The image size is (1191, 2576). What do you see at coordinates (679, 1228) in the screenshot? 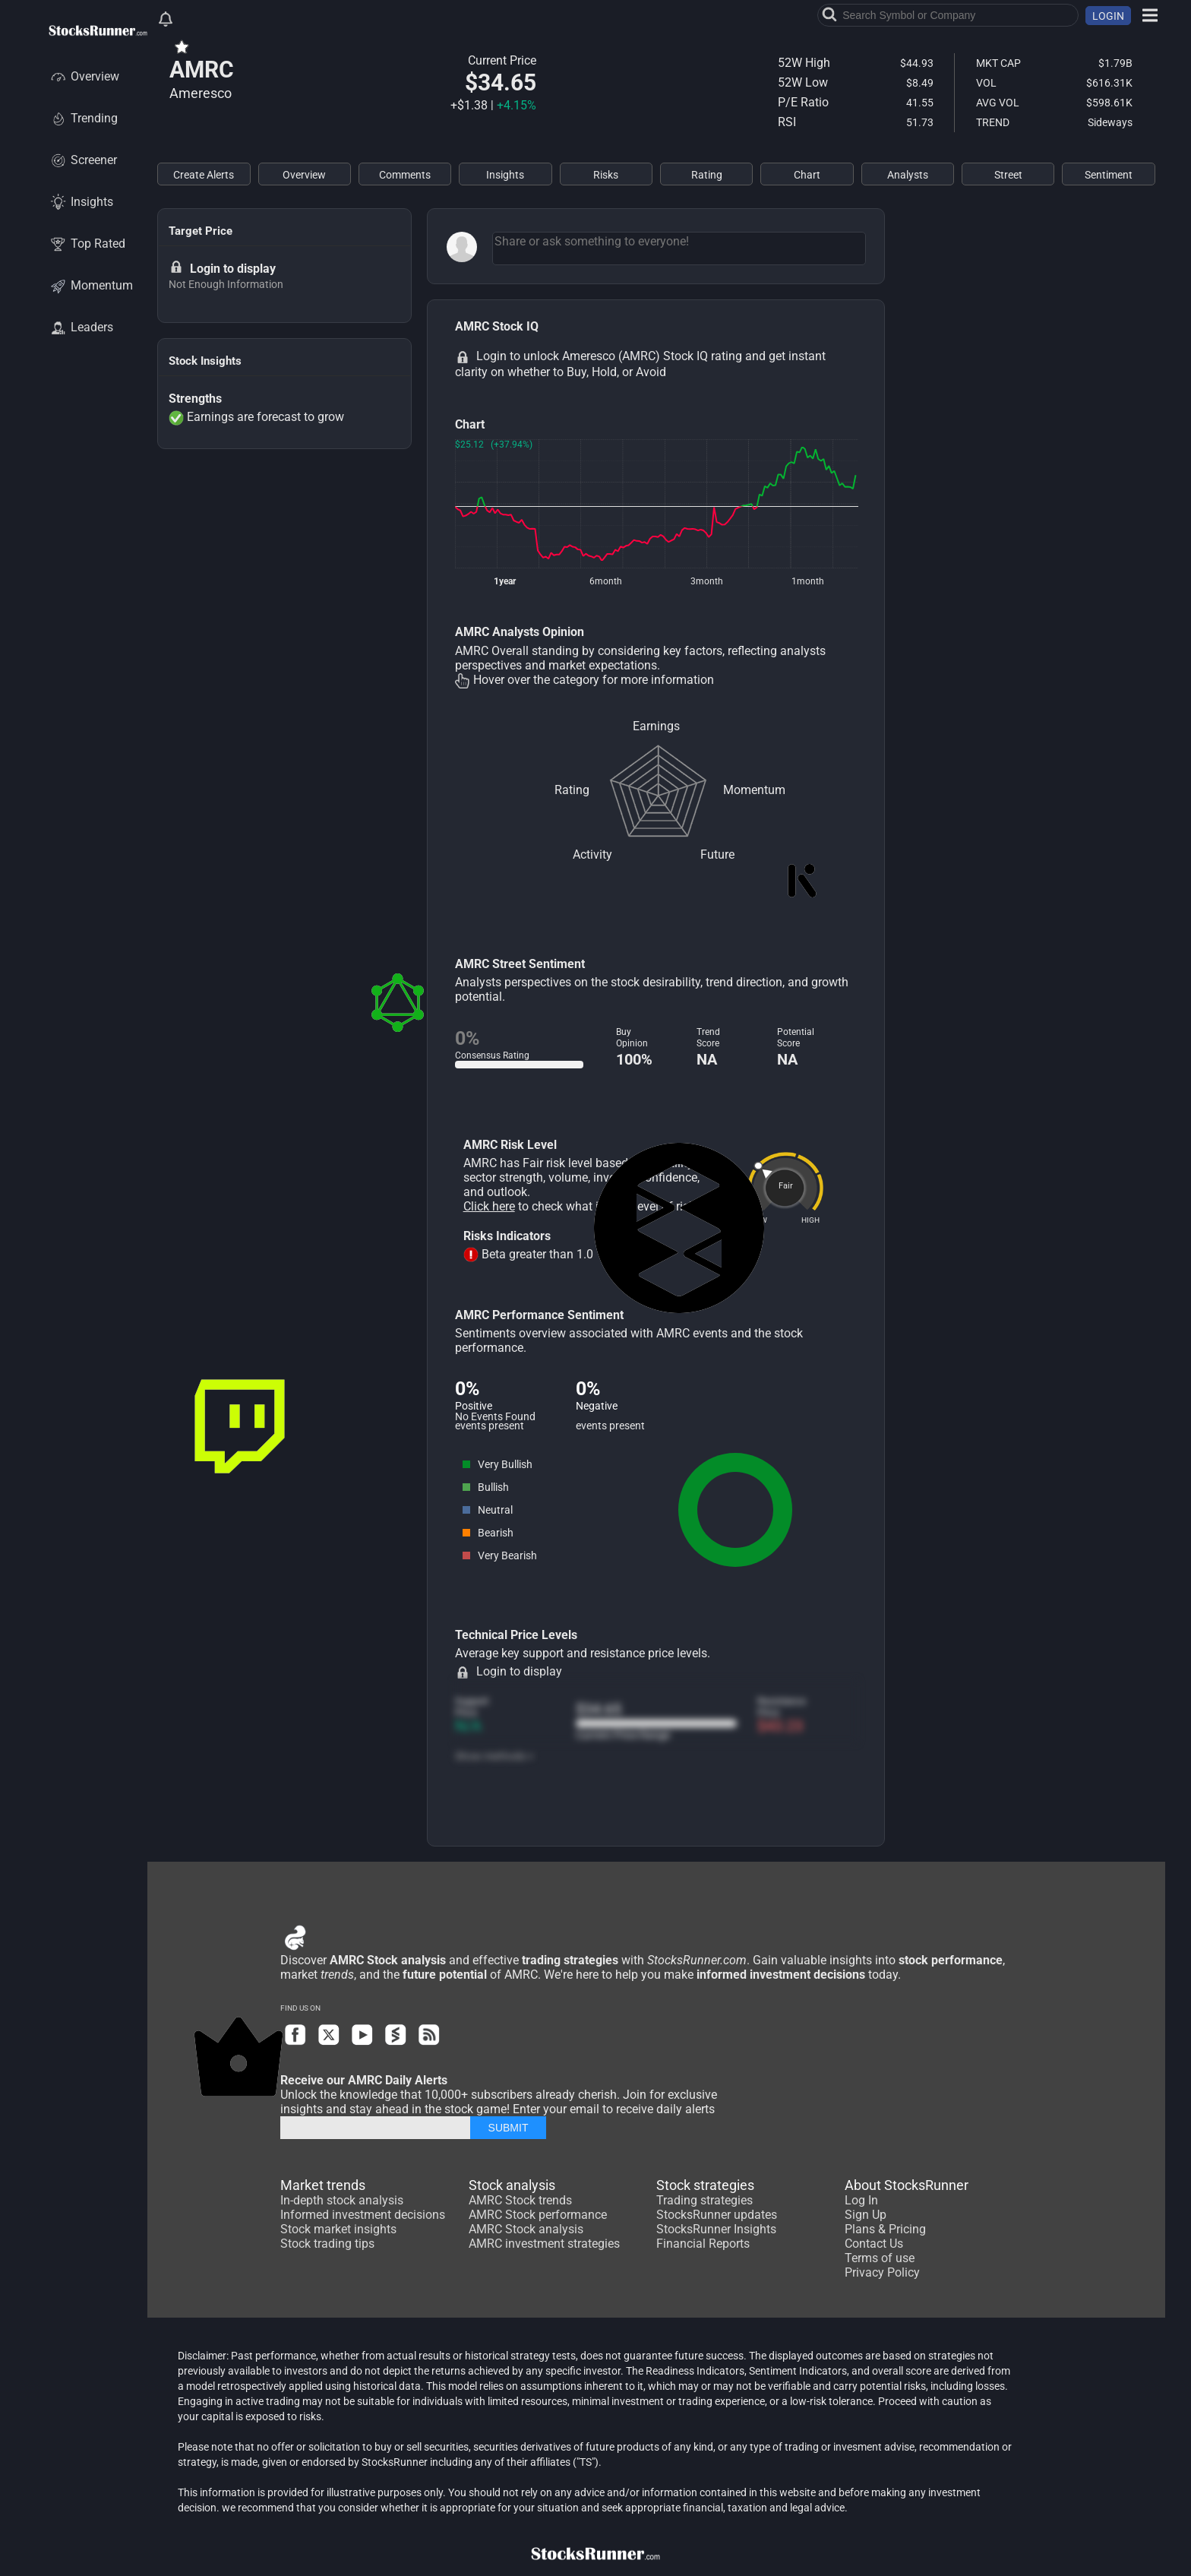
I see `open scrapbox app` at bounding box center [679, 1228].